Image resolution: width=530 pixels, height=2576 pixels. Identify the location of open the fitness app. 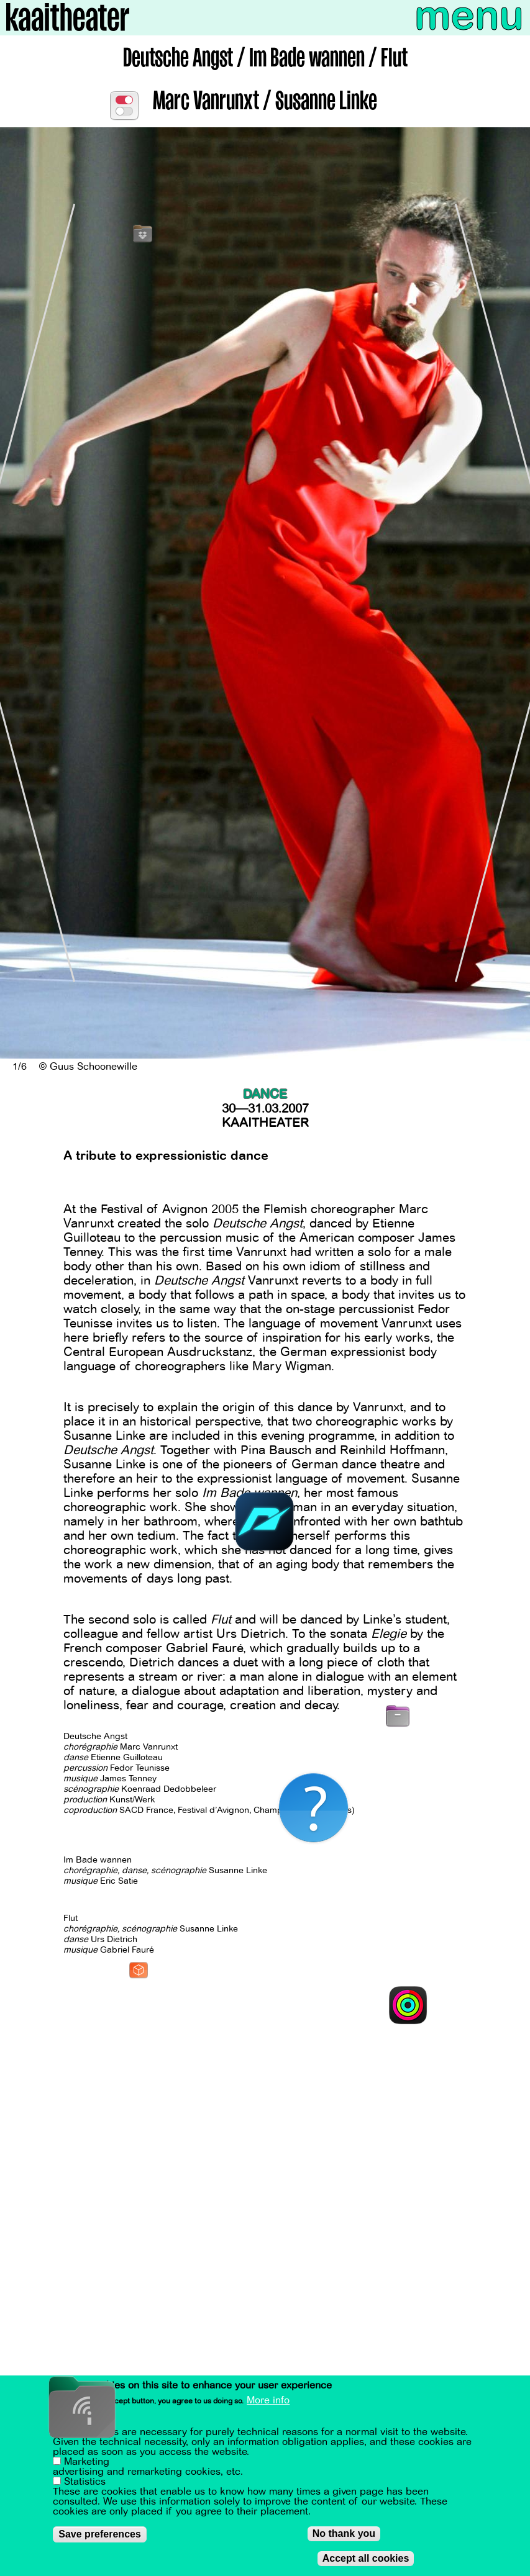
(408, 2005).